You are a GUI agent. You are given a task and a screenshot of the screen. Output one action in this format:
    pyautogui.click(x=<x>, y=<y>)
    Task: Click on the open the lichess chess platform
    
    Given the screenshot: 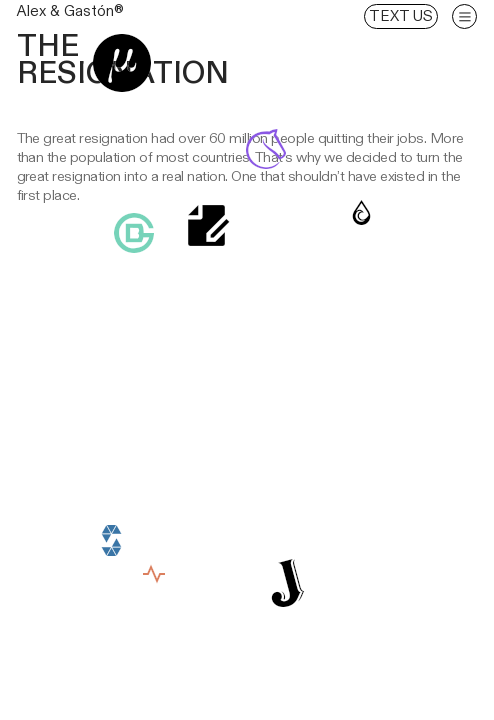 What is the action you would take?
    pyautogui.click(x=266, y=149)
    